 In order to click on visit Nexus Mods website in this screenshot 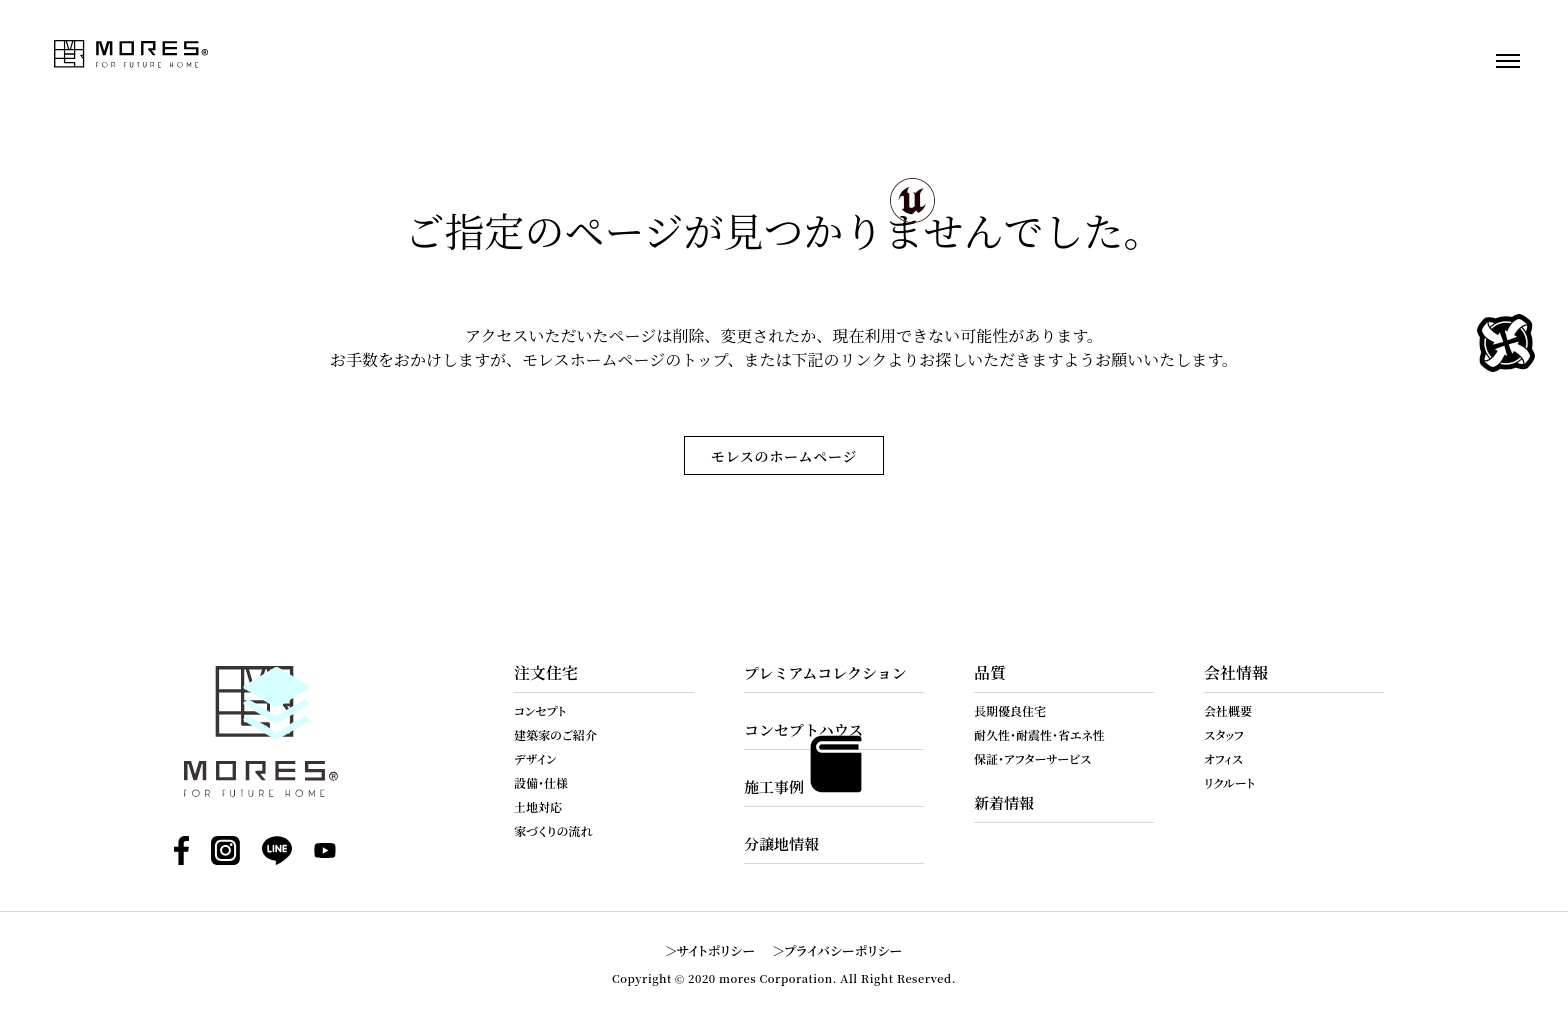, I will do `click(1506, 343)`.